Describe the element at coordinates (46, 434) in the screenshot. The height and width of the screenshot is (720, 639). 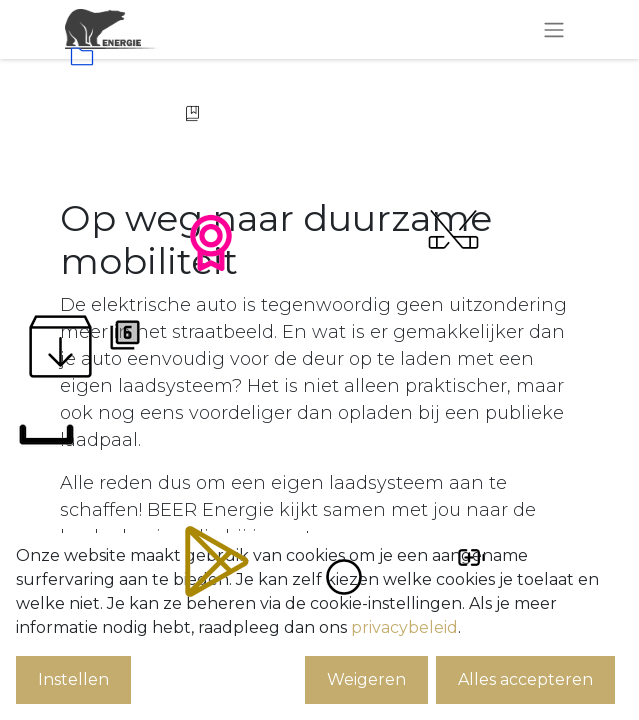
I see `insert a space character` at that location.